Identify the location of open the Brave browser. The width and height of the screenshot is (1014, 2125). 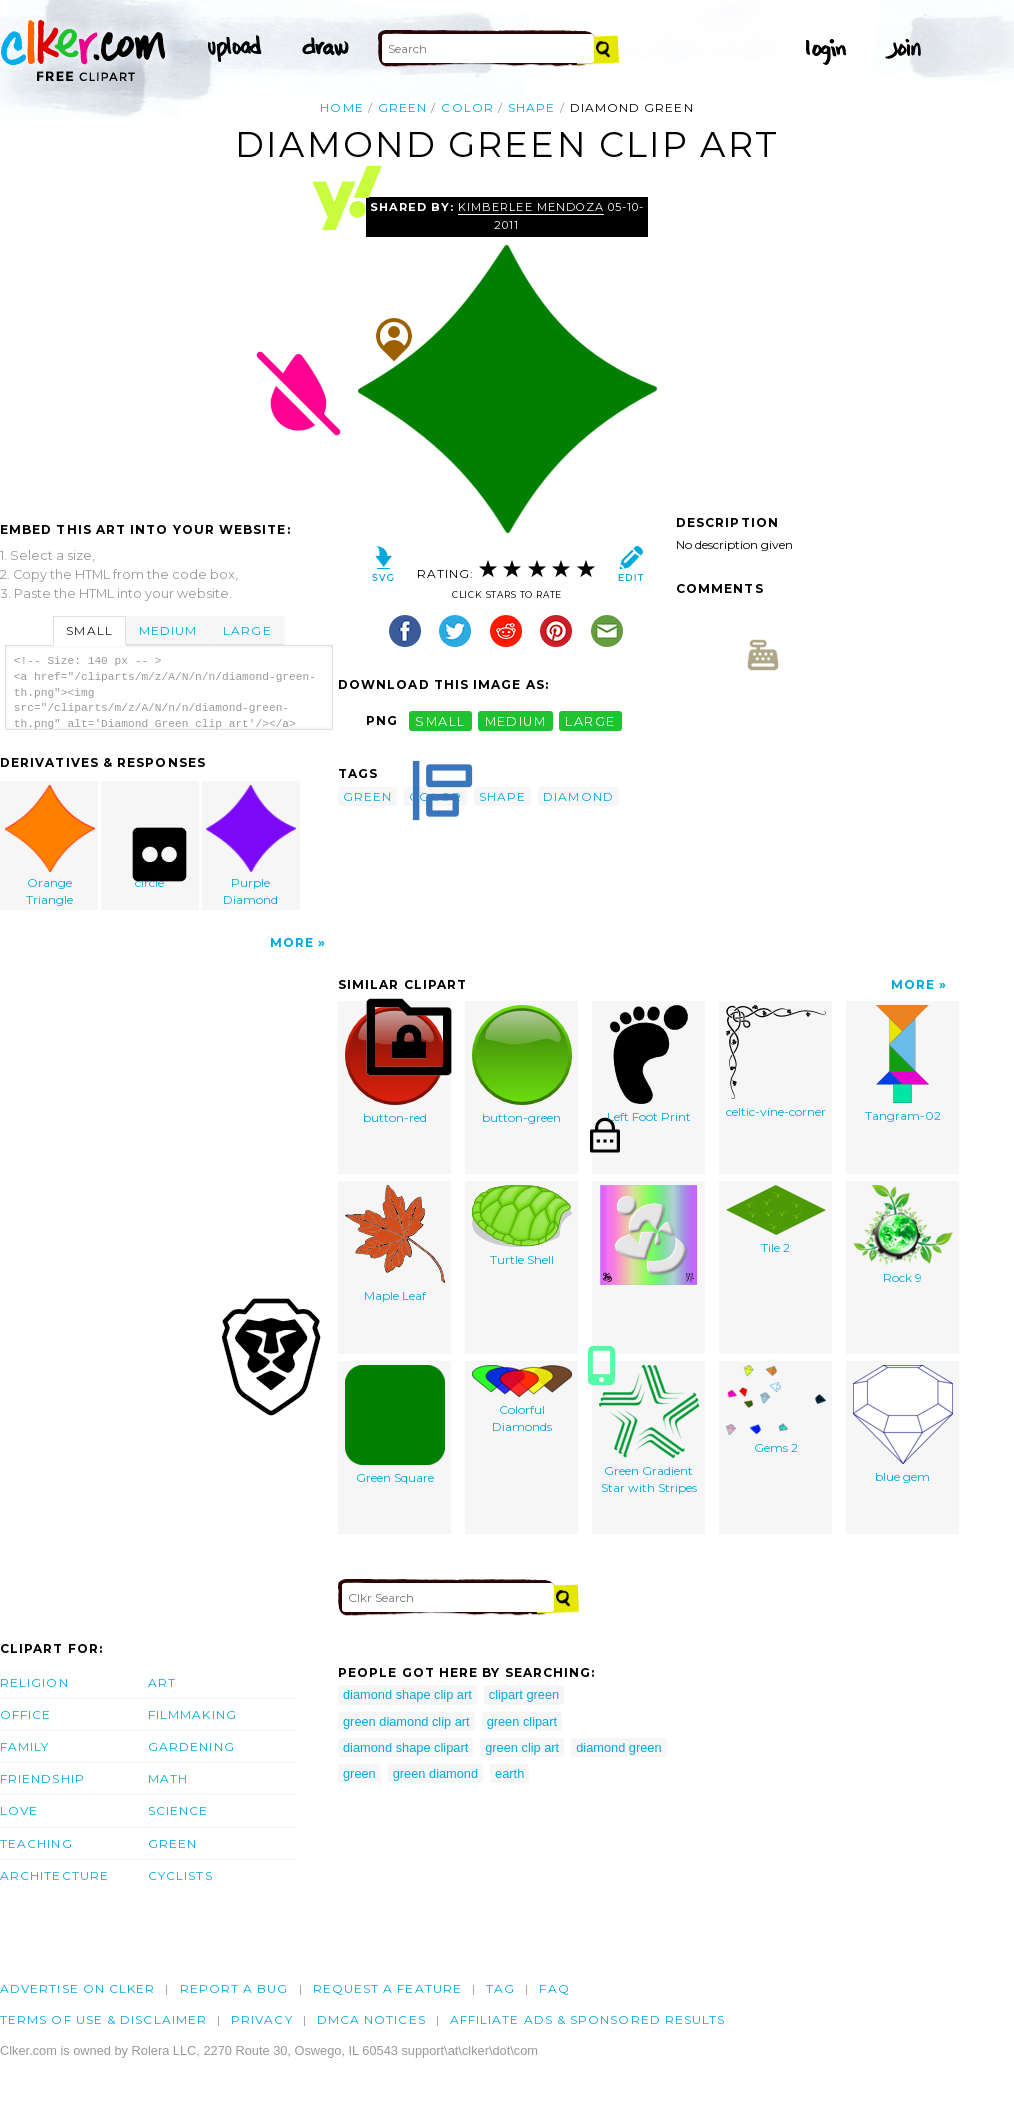
(271, 1357).